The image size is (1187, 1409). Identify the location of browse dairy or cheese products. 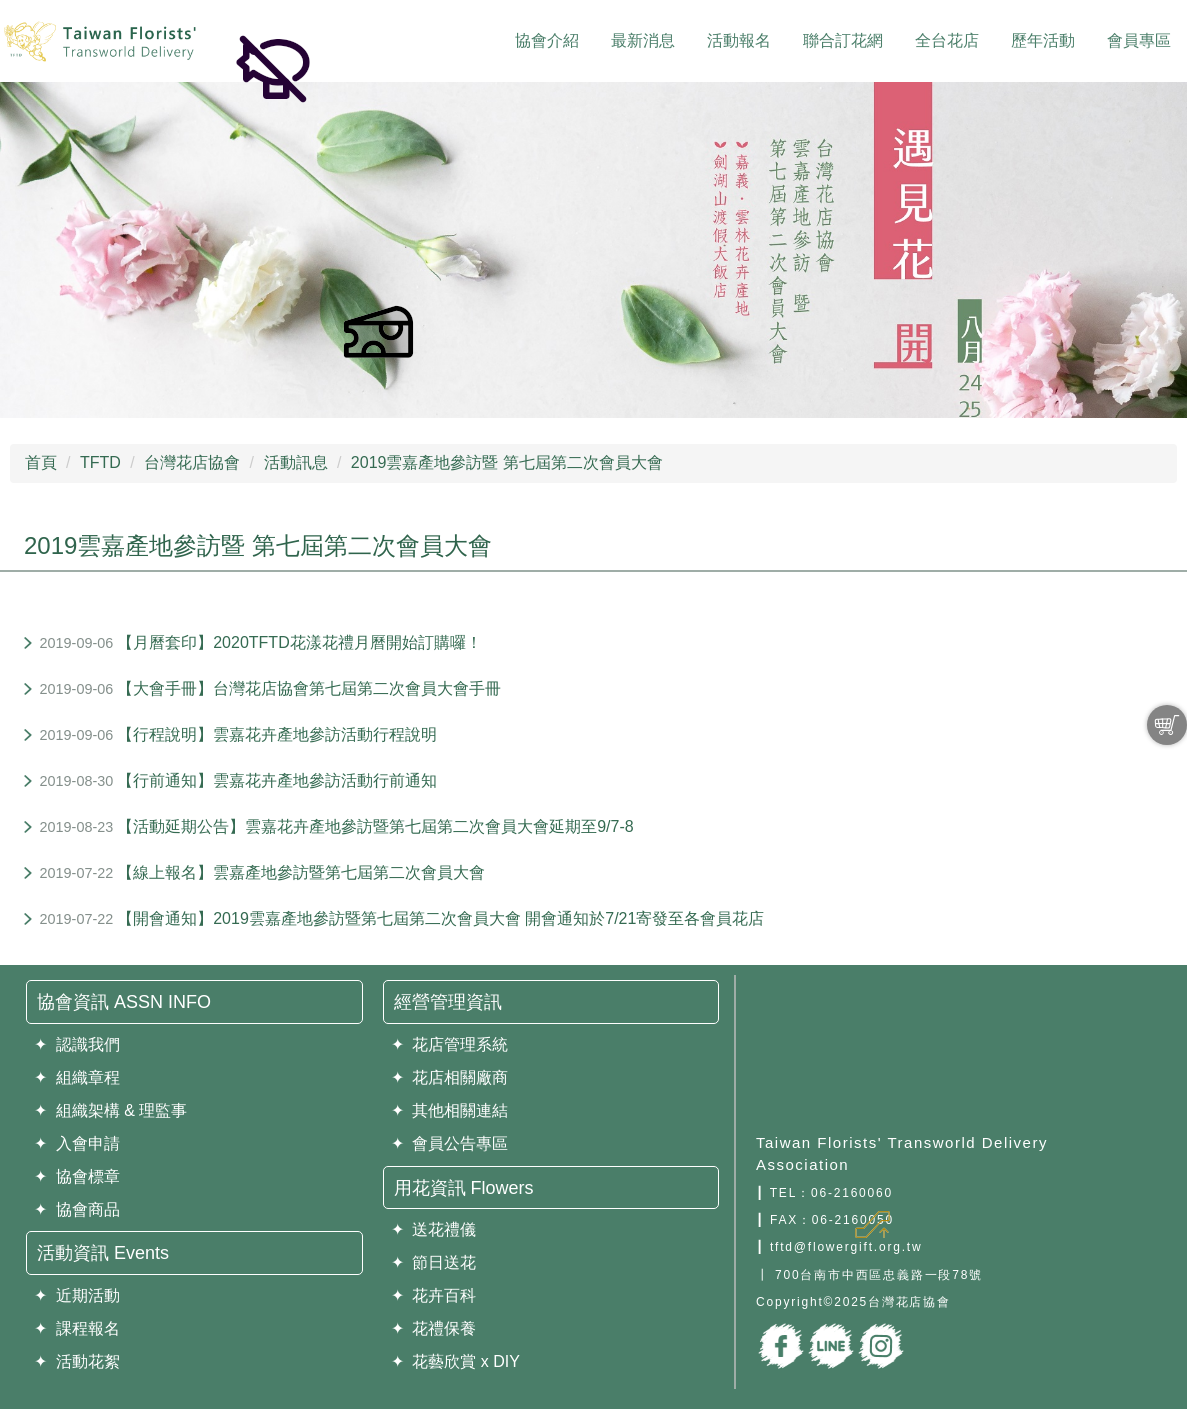
(378, 335).